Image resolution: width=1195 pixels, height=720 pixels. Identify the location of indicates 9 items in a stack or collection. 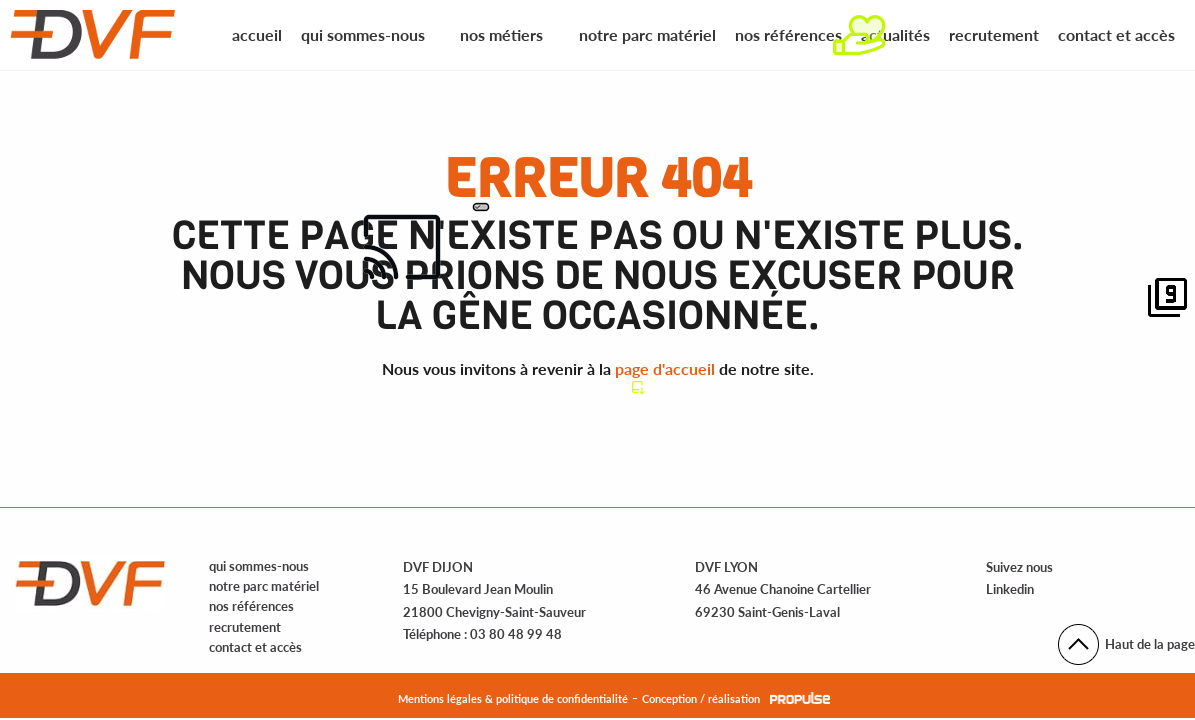
(1167, 297).